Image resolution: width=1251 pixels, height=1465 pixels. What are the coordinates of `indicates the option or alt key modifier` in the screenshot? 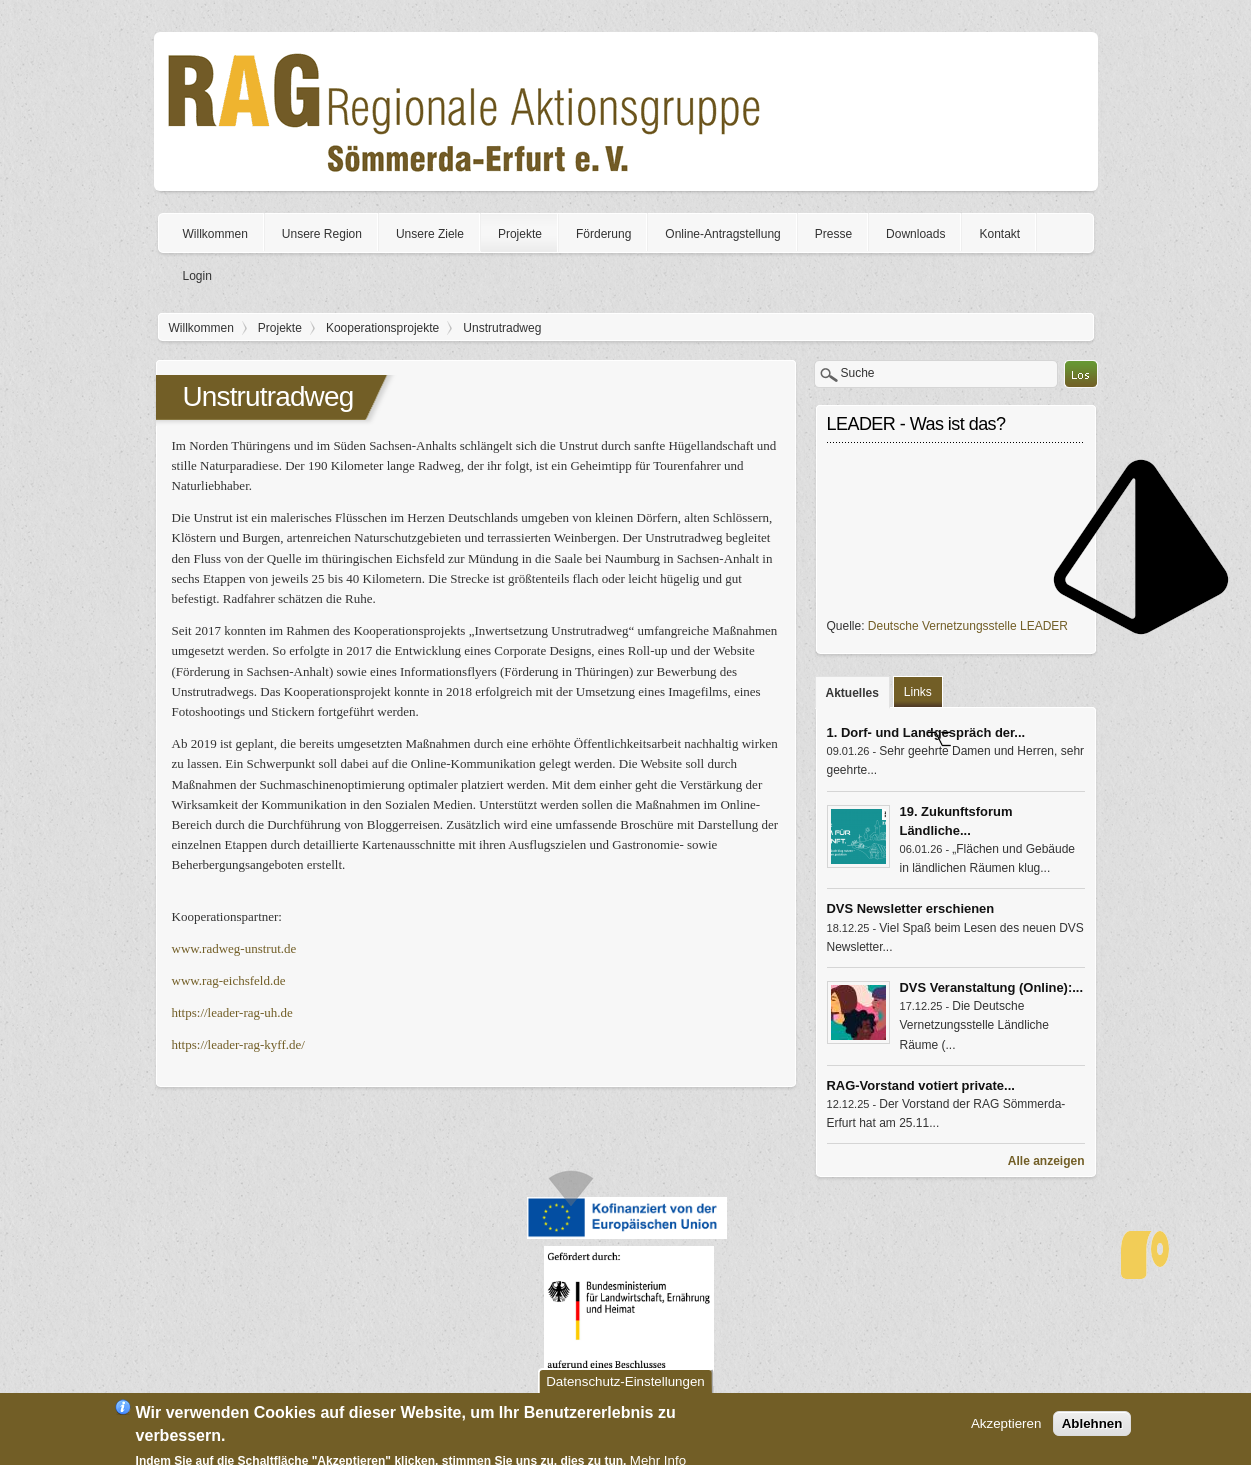 It's located at (939, 738).